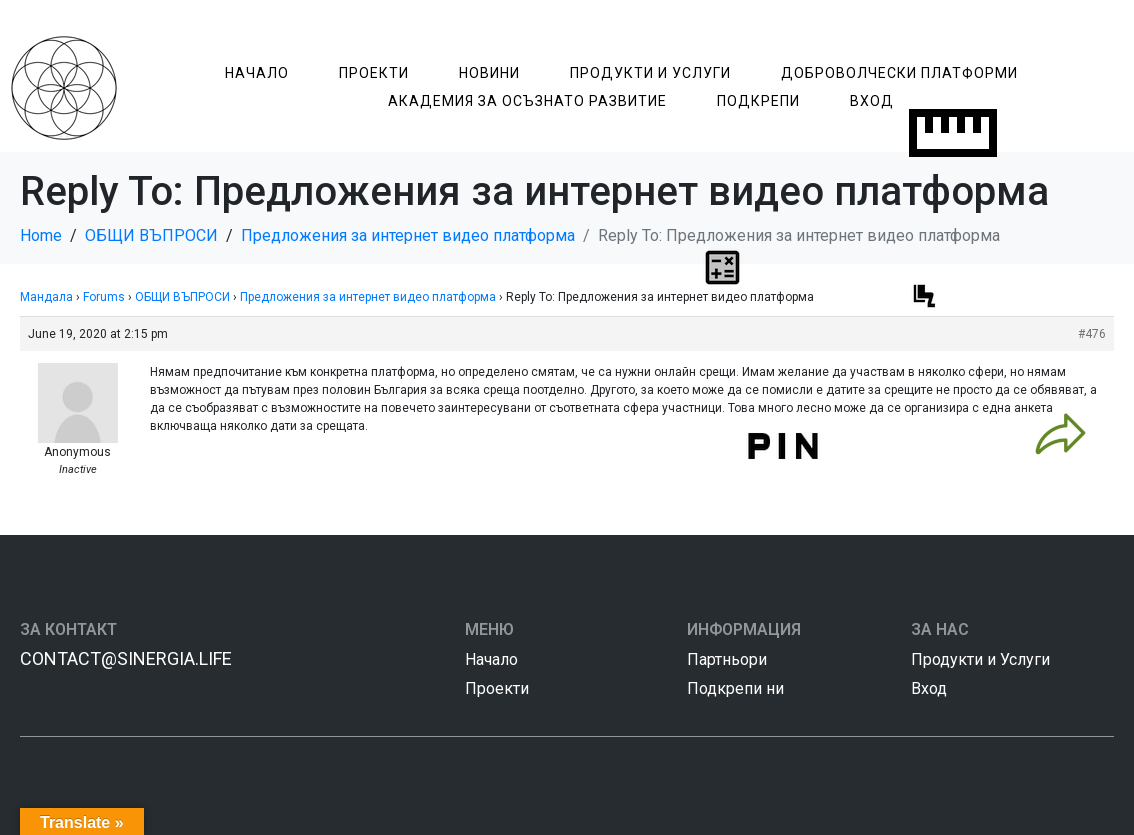 The height and width of the screenshot is (835, 1134). What do you see at coordinates (722, 267) in the screenshot?
I see `open calculator tool` at bounding box center [722, 267].